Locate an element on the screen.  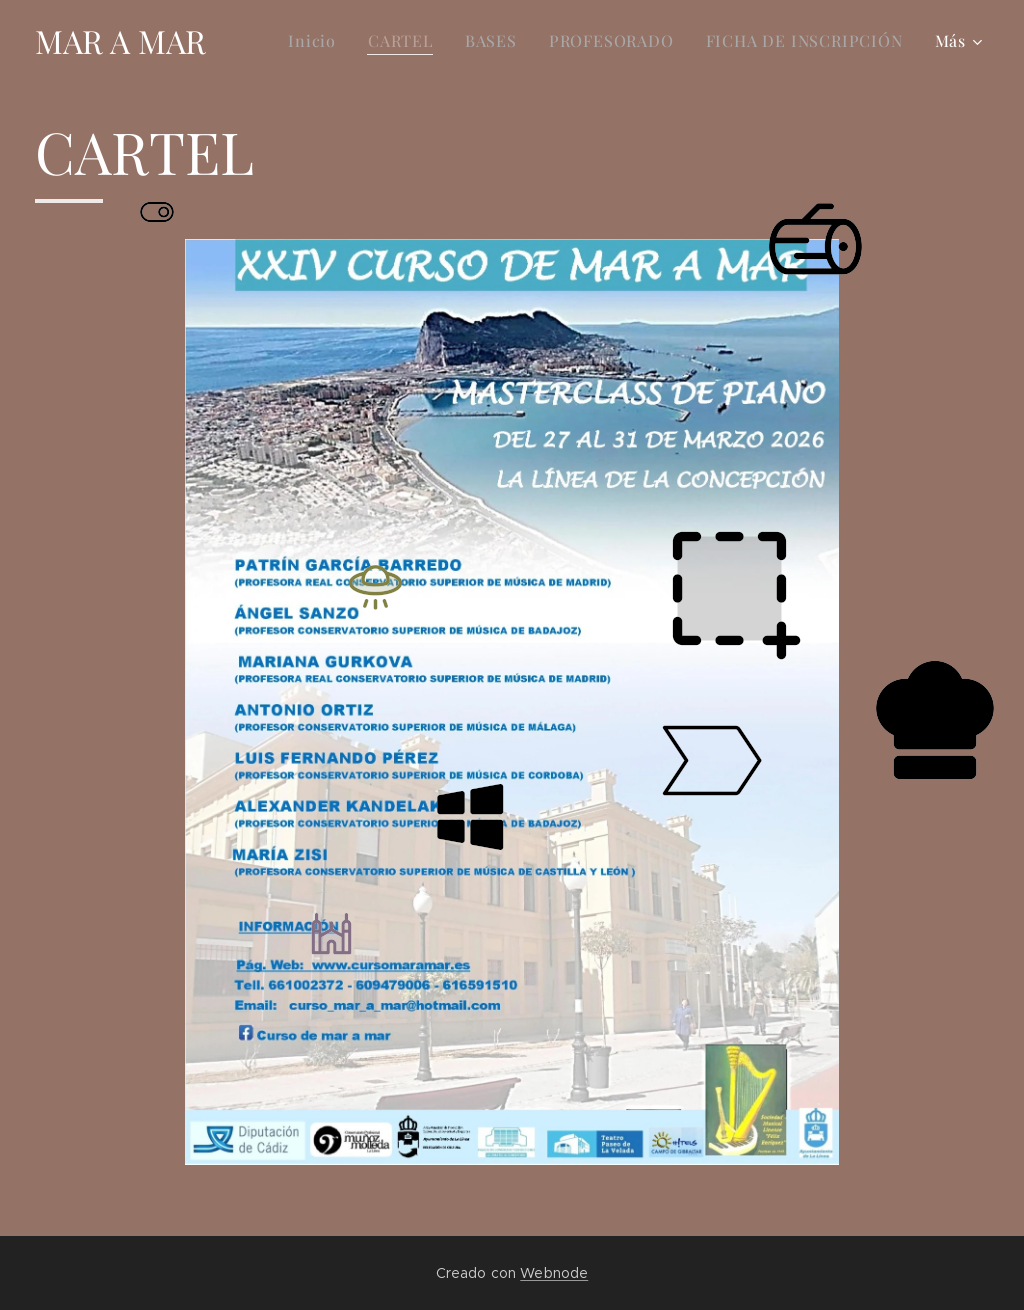
locate nearby synagogues on a map is located at coordinates (331, 934).